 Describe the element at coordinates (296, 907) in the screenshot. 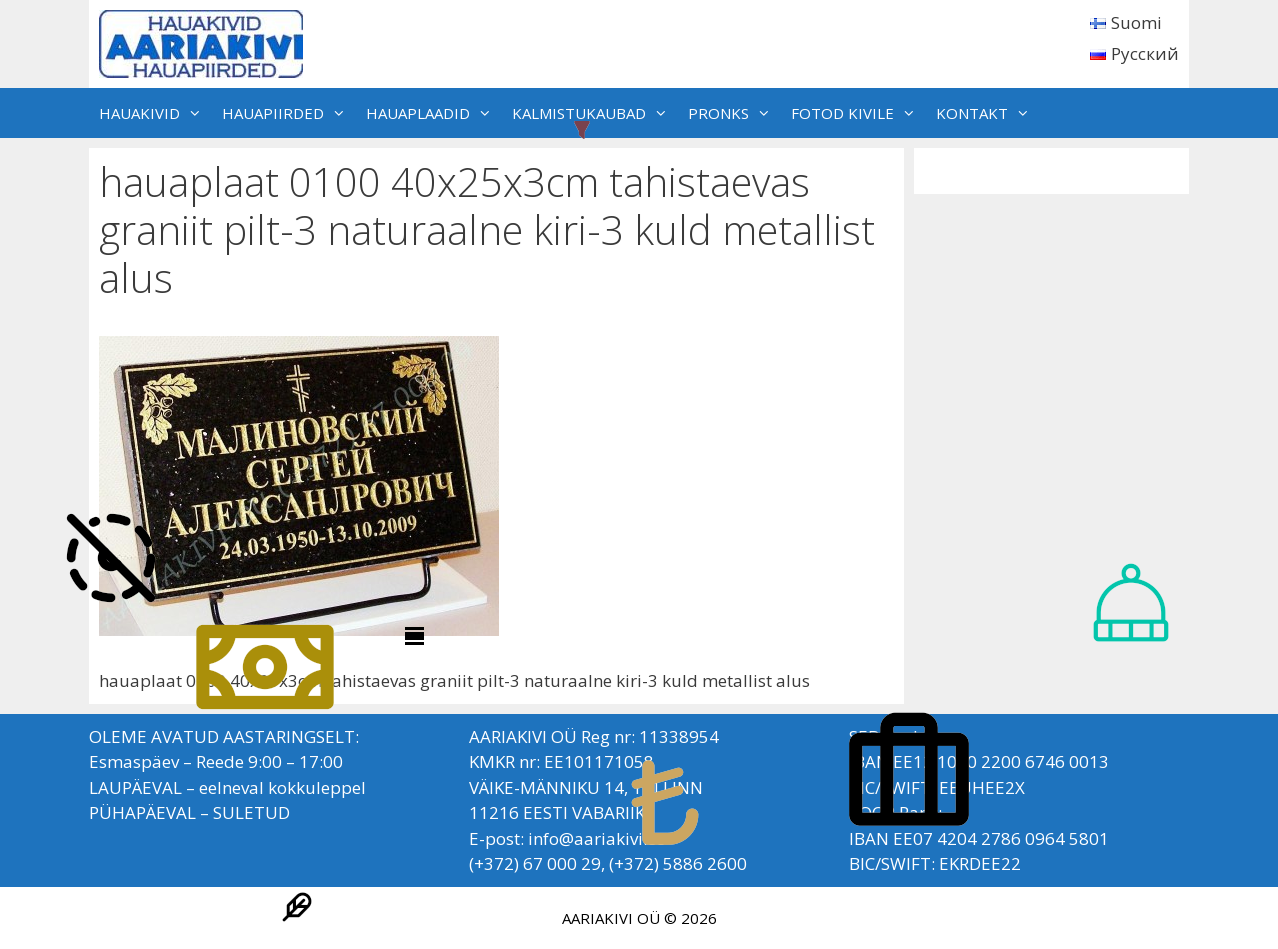

I see `compose a new post or message` at that location.